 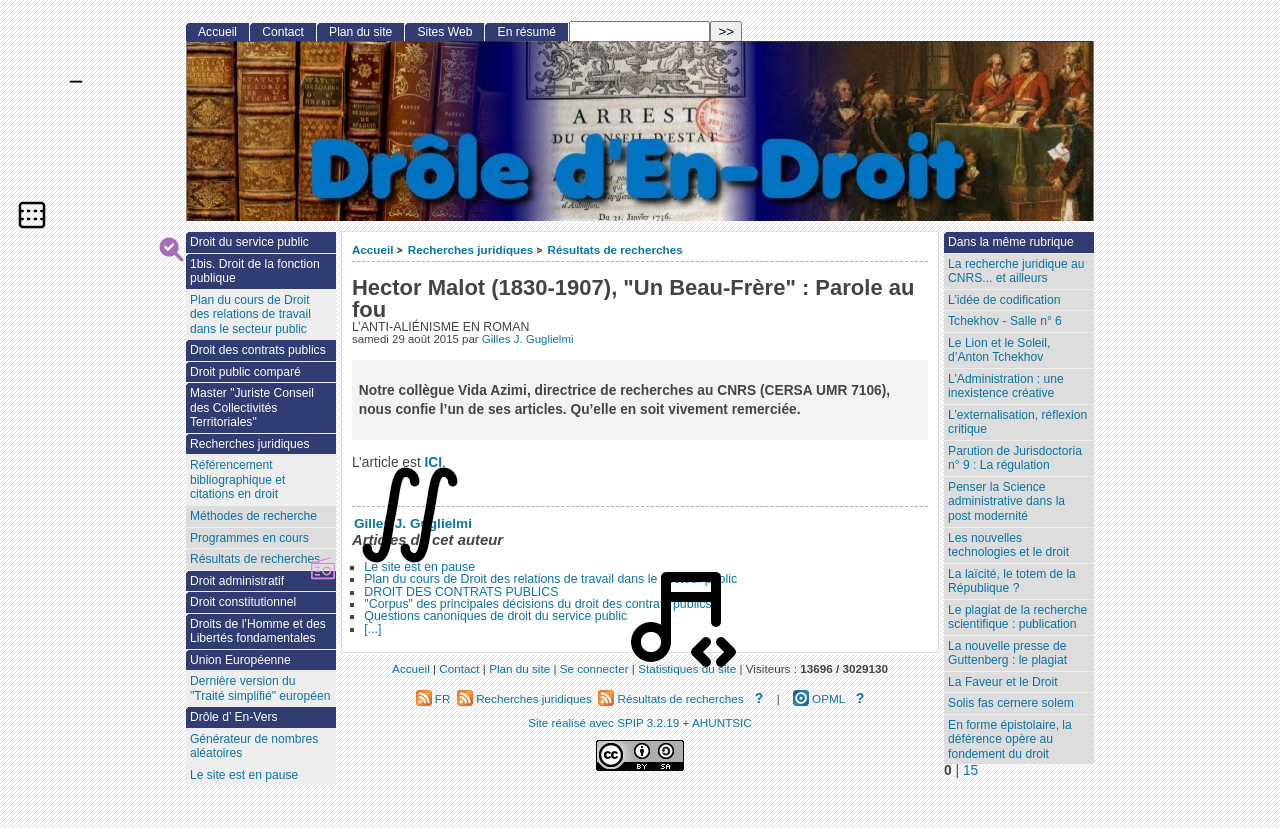 I want to click on access music coding or audio development tools, so click(x=681, y=617).